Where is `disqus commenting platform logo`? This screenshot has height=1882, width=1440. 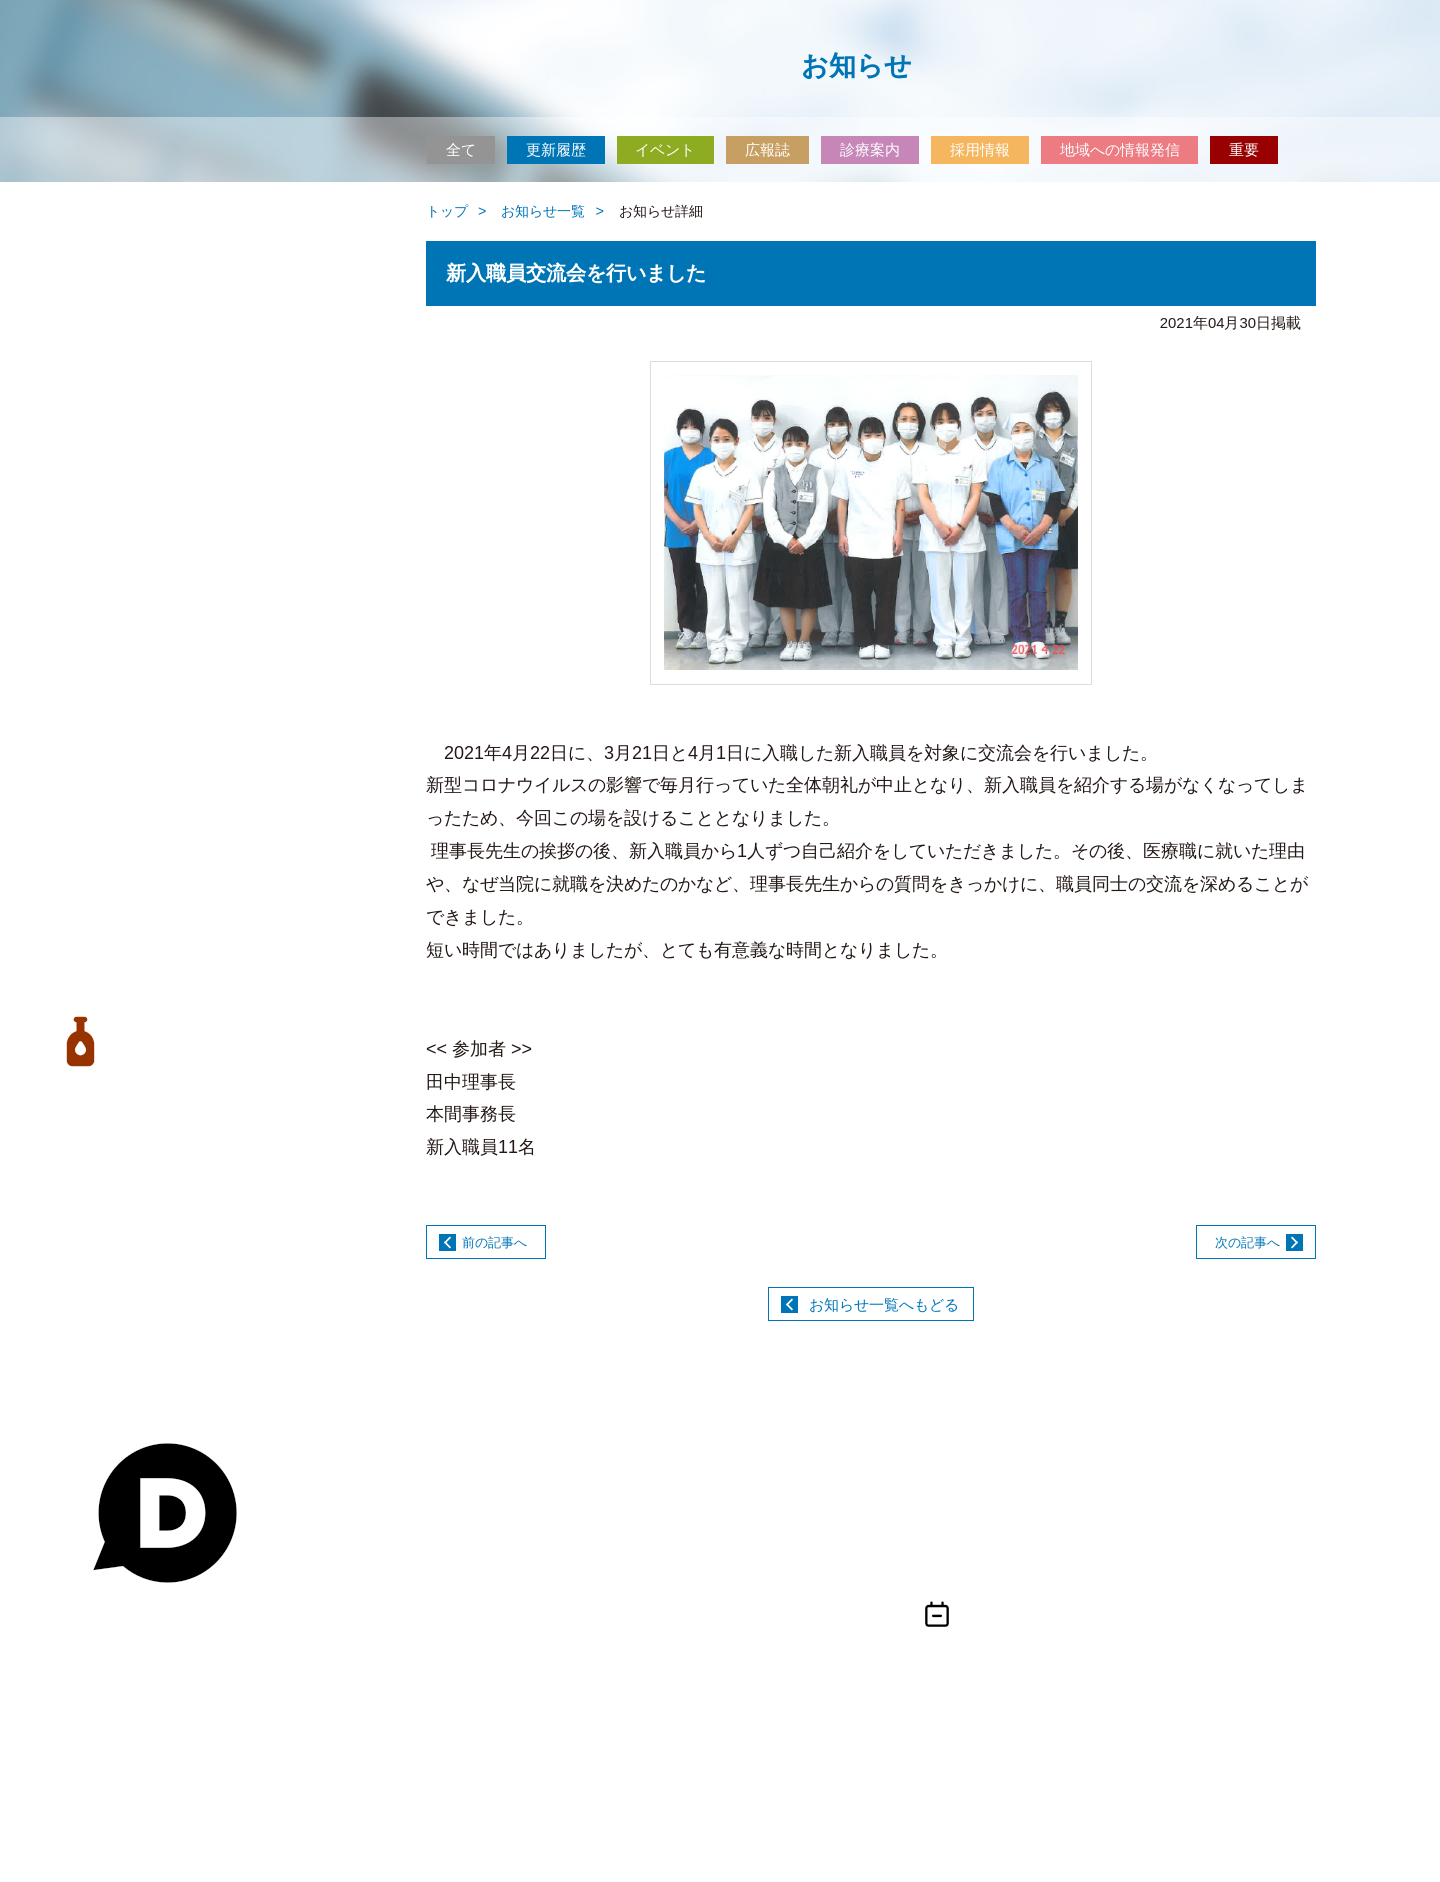
disqus commenting platform logo is located at coordinates (167, 1513).